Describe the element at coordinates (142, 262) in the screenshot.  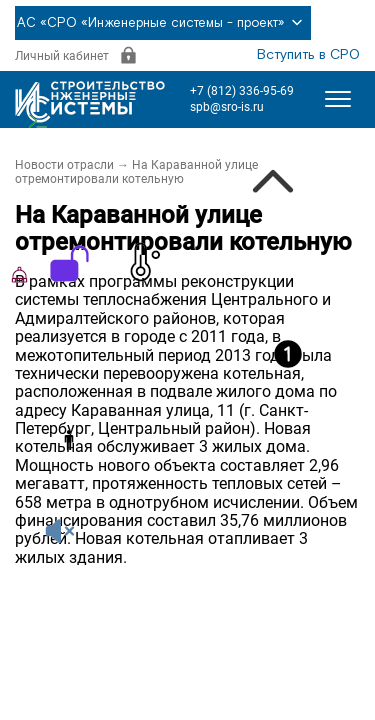
I see `view current temperature` at that location.